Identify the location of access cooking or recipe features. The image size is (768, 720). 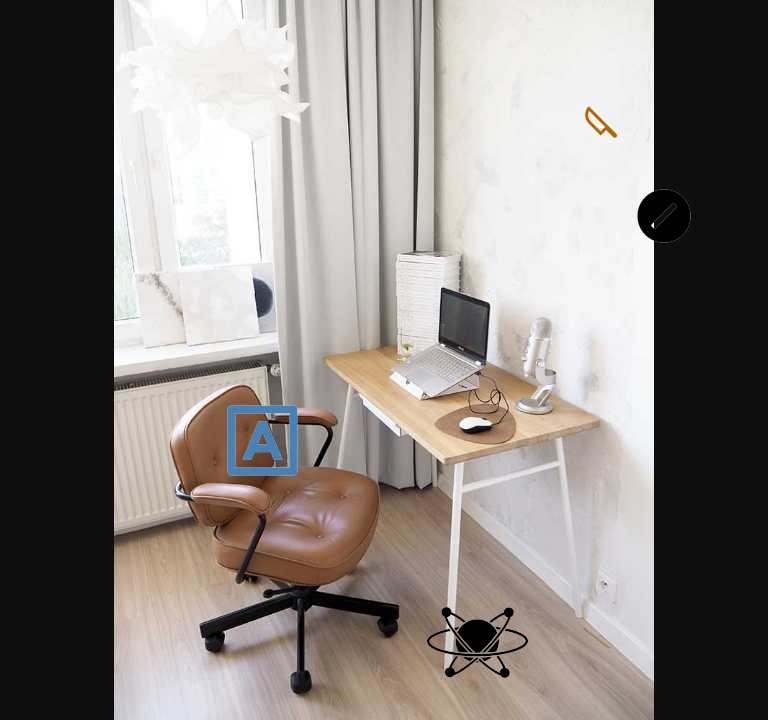
(600, 122).